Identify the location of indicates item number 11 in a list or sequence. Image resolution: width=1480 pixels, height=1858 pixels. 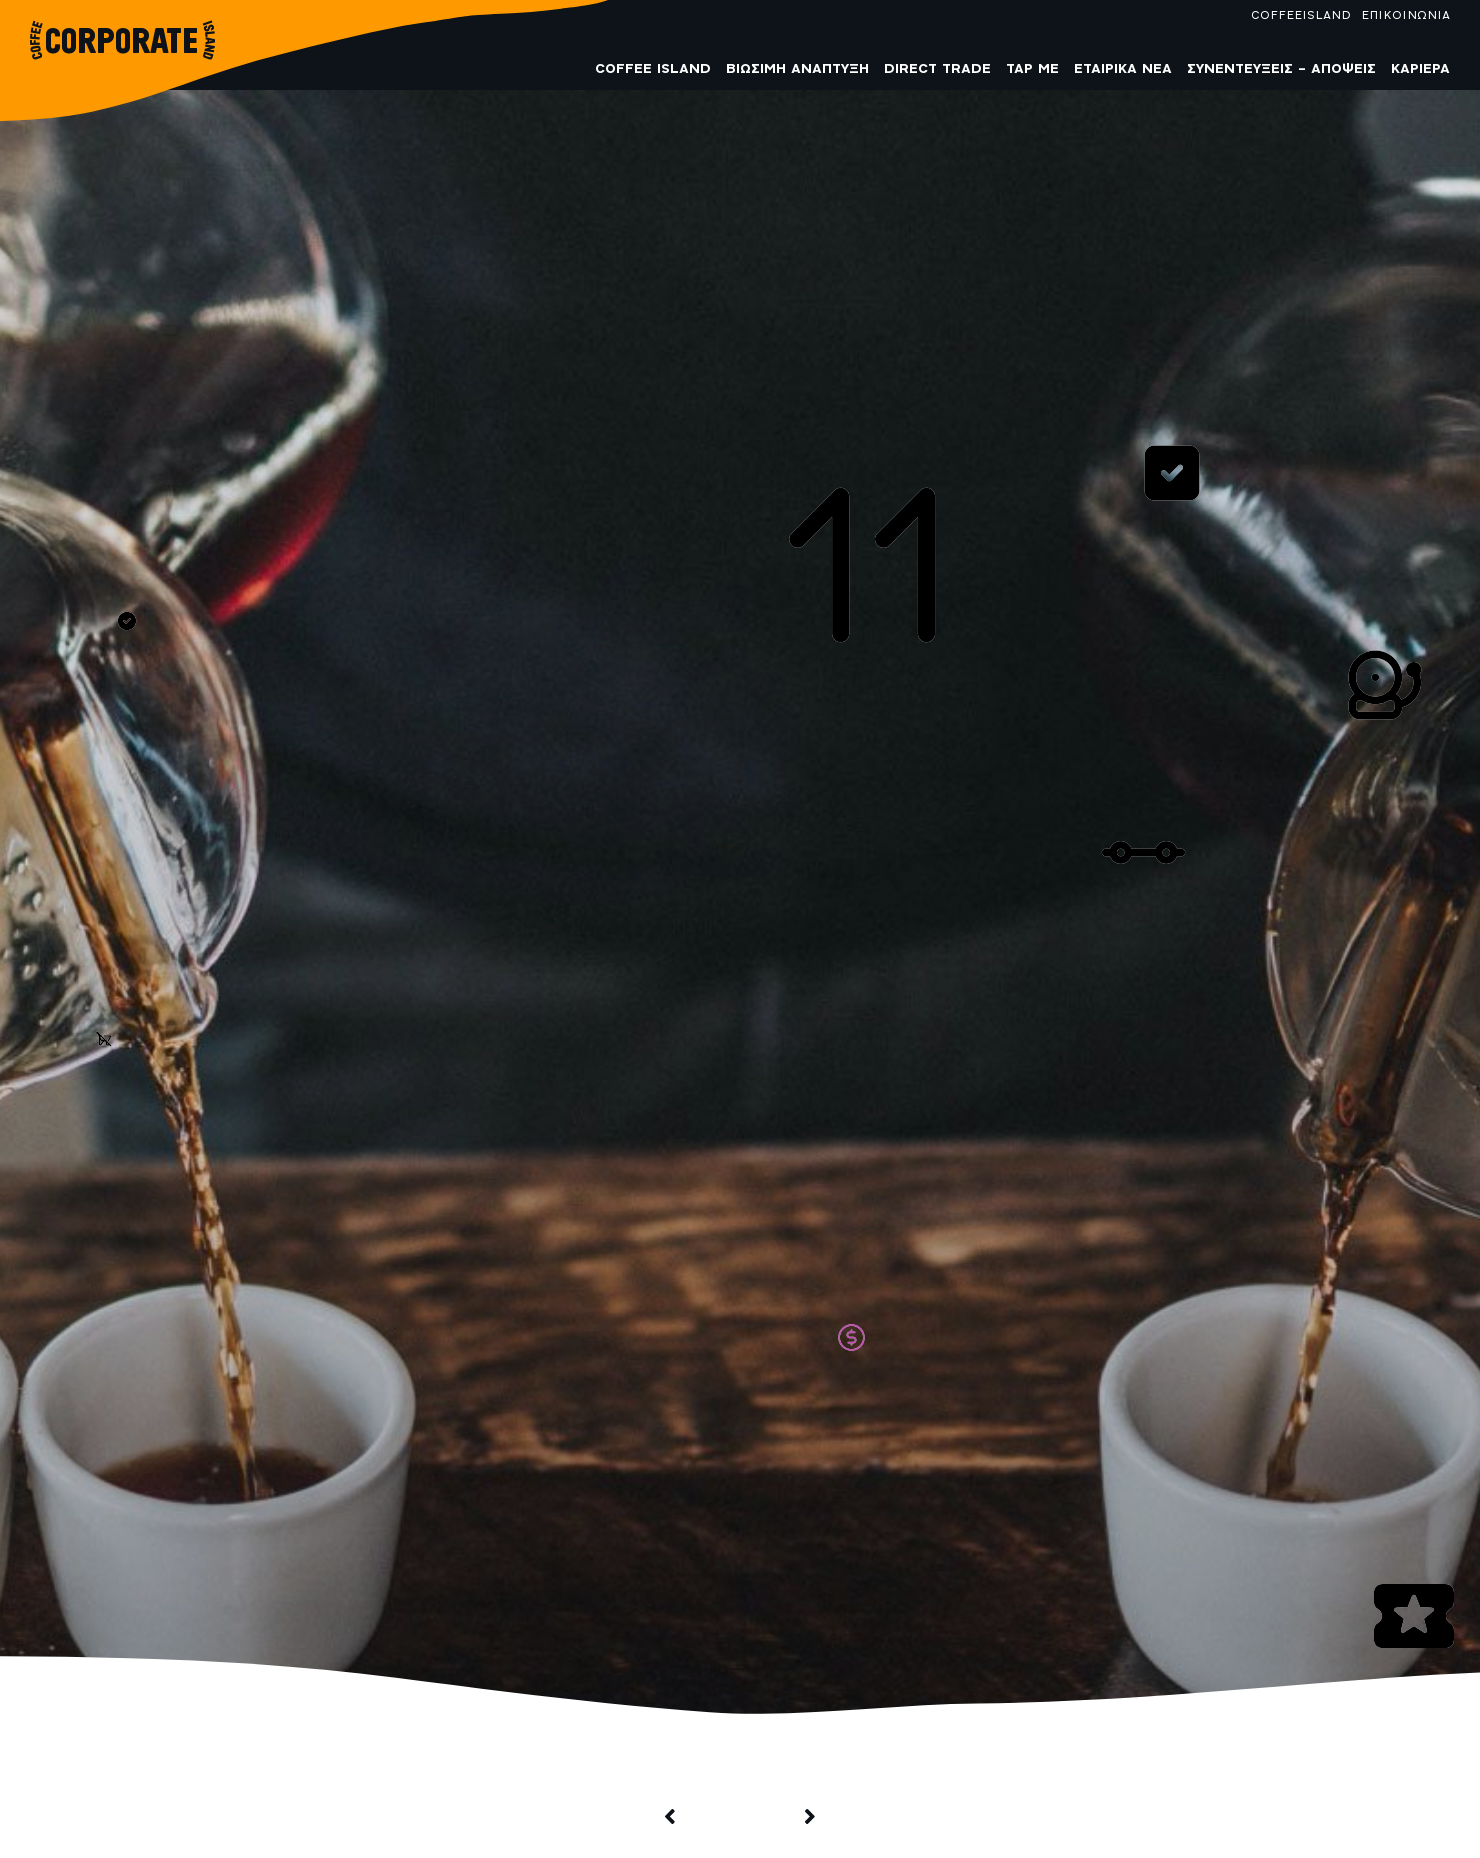
(875, 565).